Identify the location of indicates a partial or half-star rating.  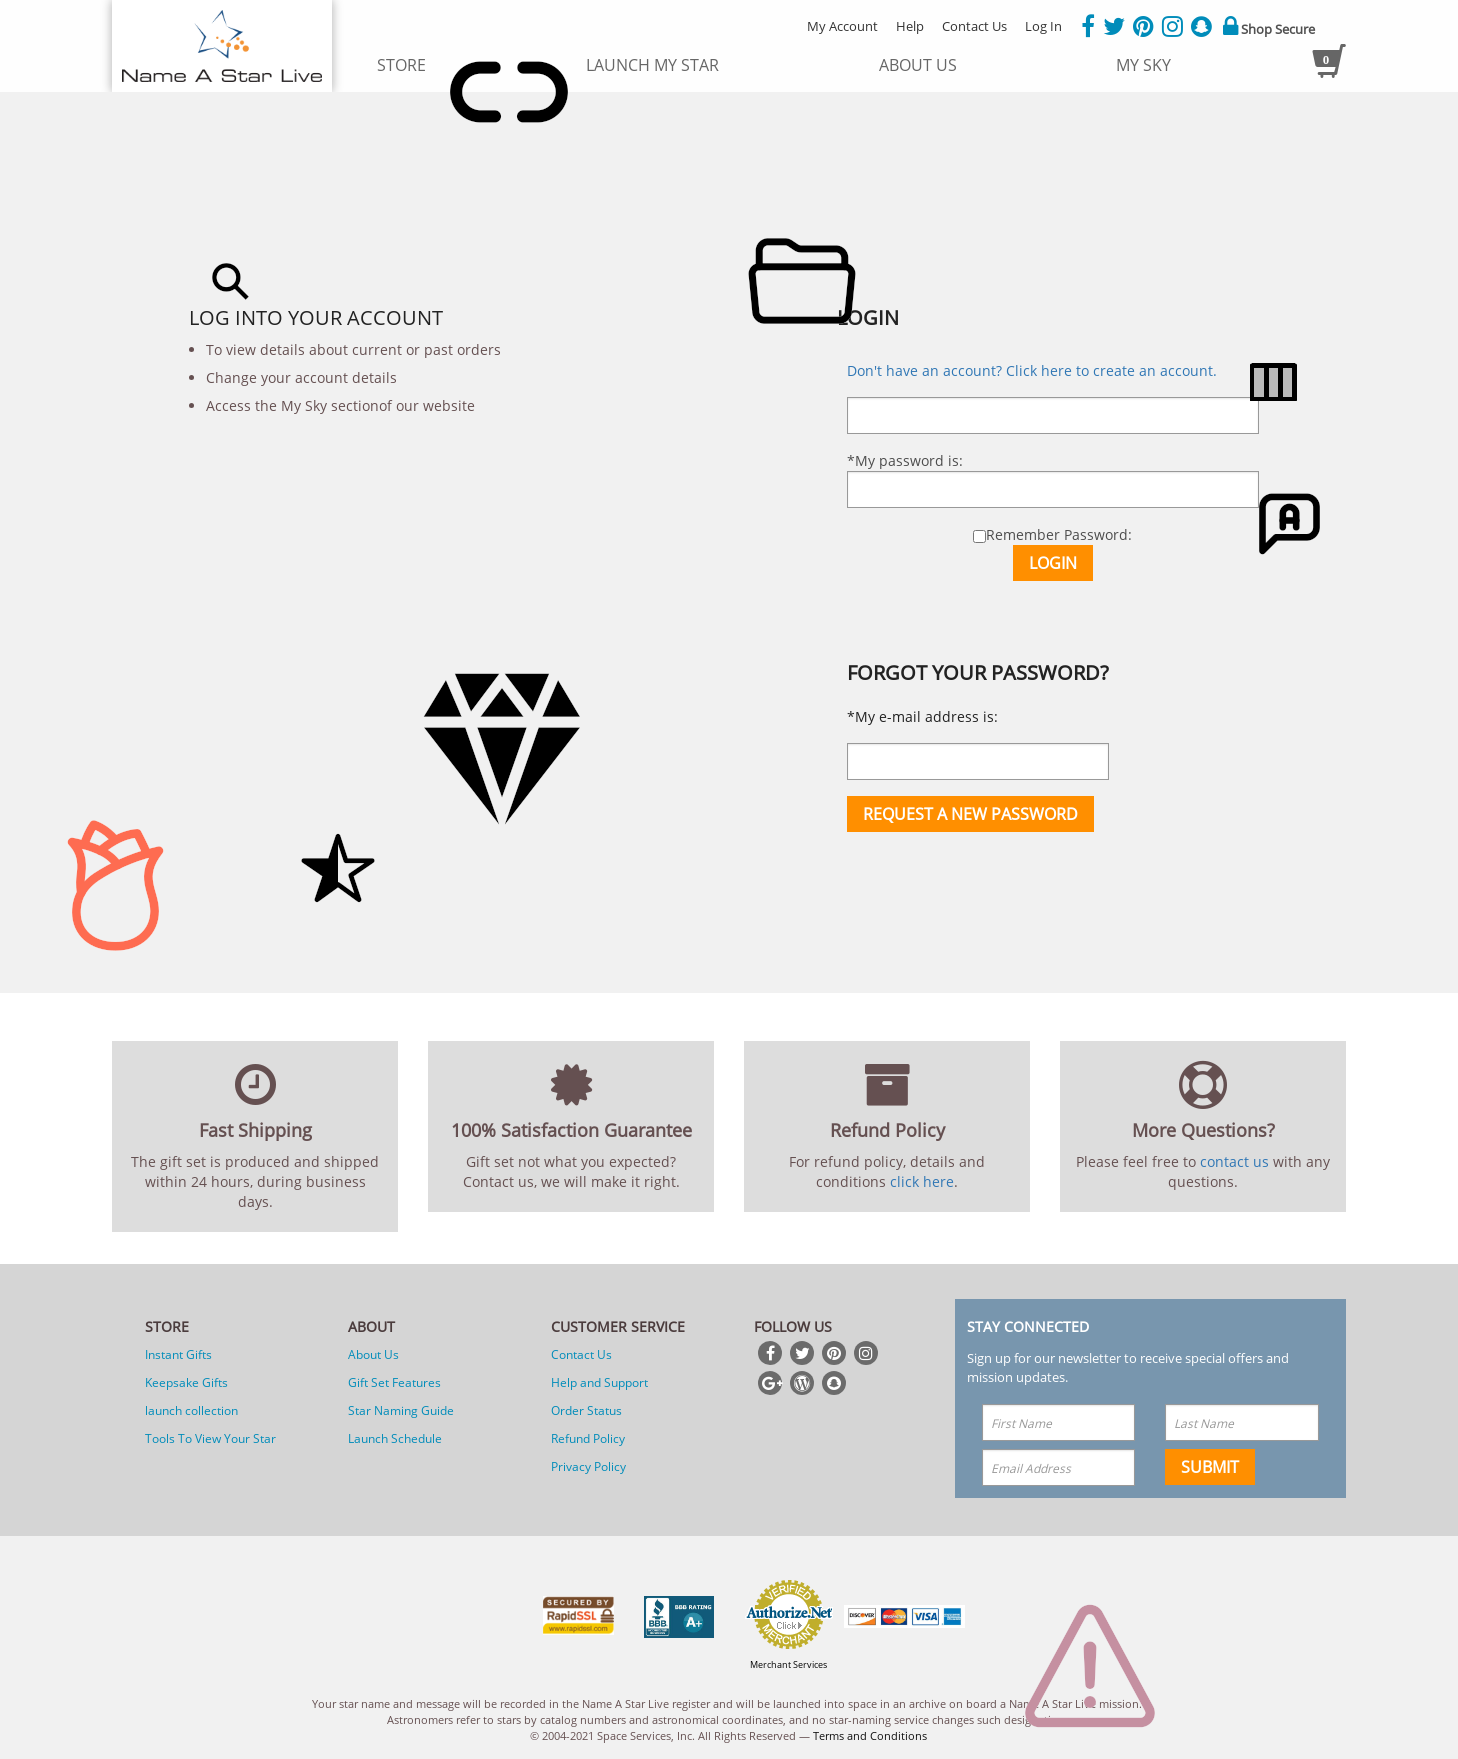
(338, 868).